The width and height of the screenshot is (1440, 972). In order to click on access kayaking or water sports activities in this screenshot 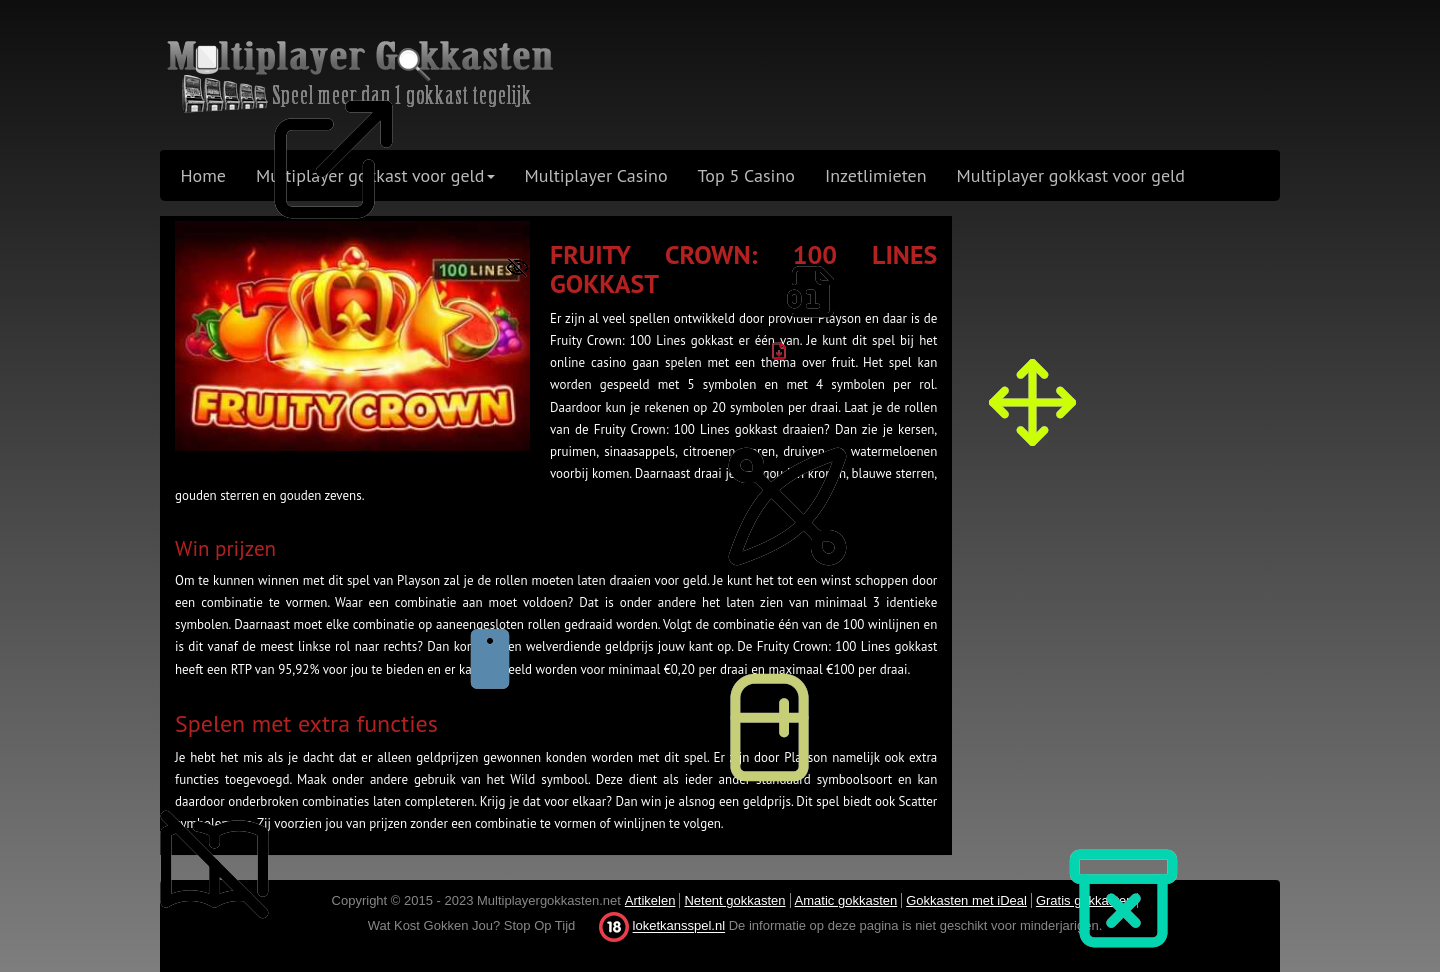, I will do `click(787, 506)`.